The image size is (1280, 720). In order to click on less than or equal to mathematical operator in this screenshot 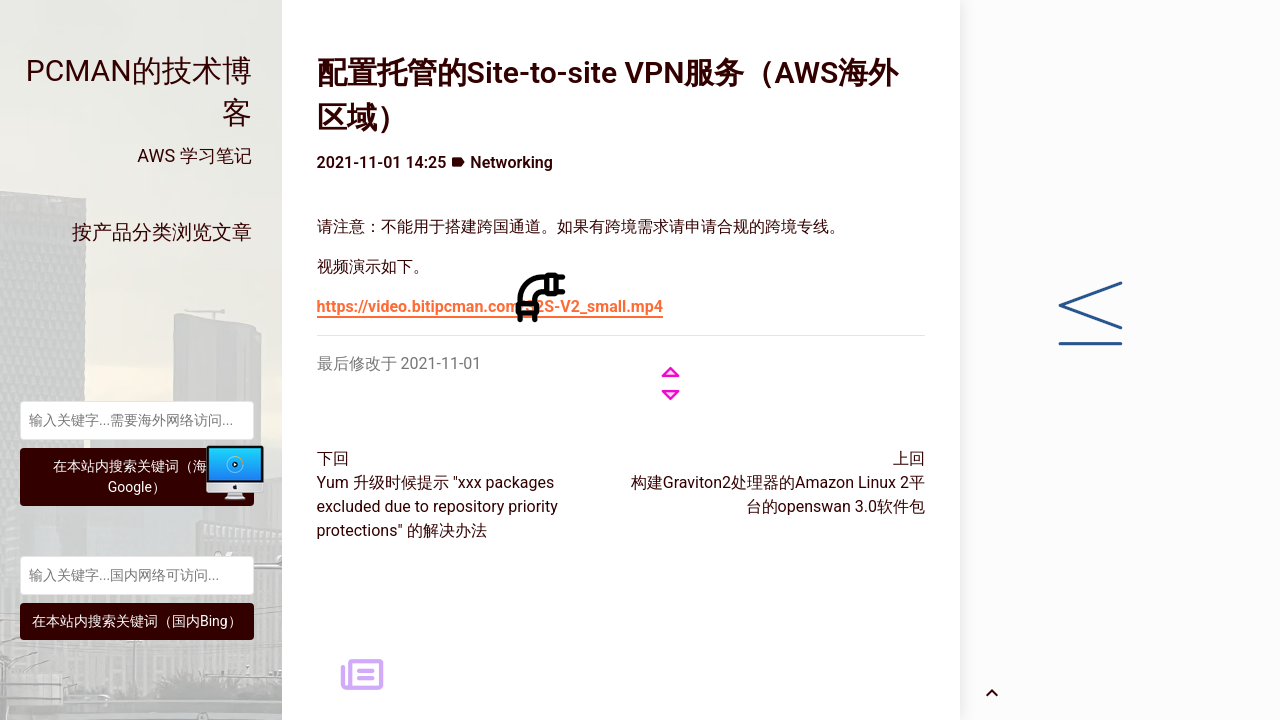, I will do `click(1092, 315)`.